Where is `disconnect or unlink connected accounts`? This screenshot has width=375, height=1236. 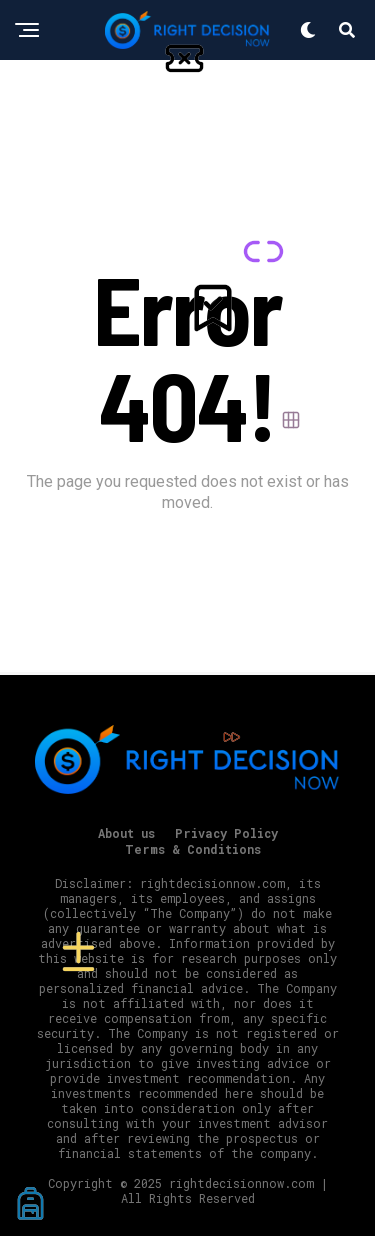
disconnect or unlink connected accounts is located at coordinates (263, 251).